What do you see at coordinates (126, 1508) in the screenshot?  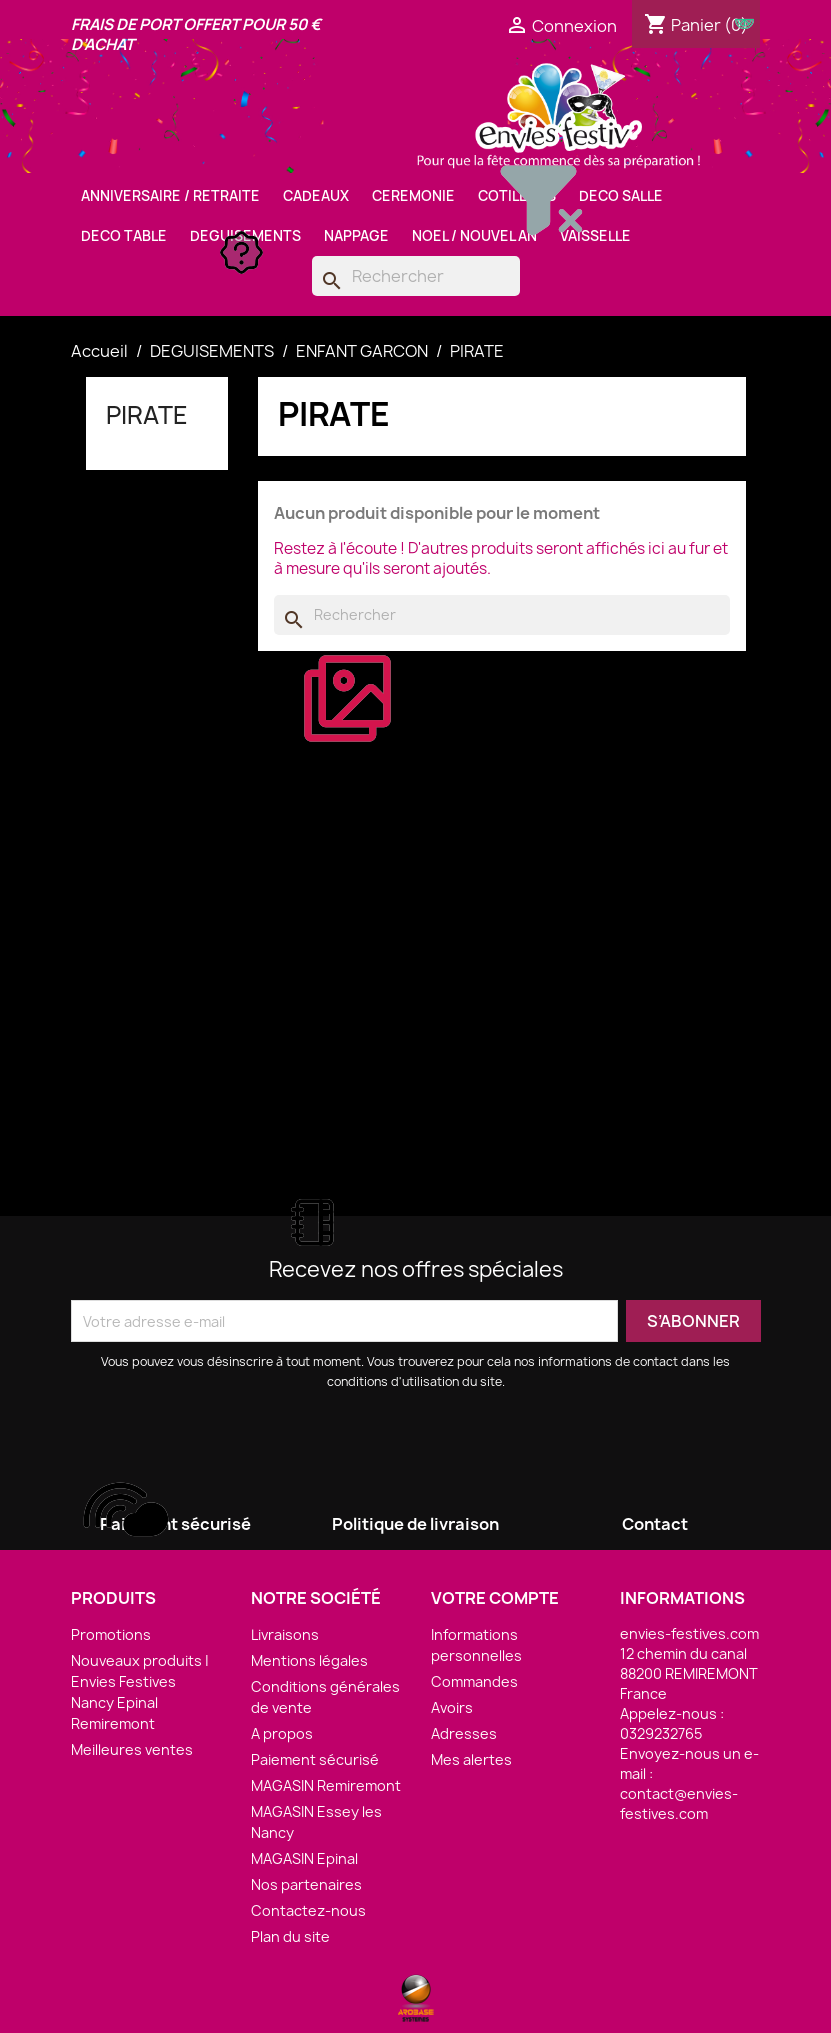 I see `view weather forecast` at bounding box center [126, 1508].